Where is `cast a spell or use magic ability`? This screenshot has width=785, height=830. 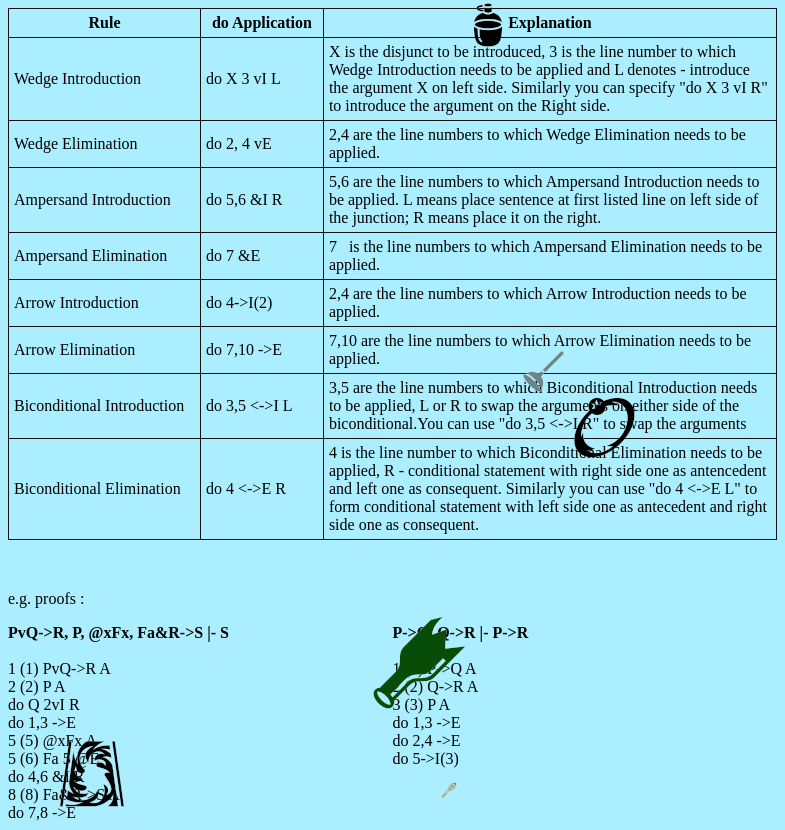 cast a spell or use magic ability is located at coordinates (449, 790).